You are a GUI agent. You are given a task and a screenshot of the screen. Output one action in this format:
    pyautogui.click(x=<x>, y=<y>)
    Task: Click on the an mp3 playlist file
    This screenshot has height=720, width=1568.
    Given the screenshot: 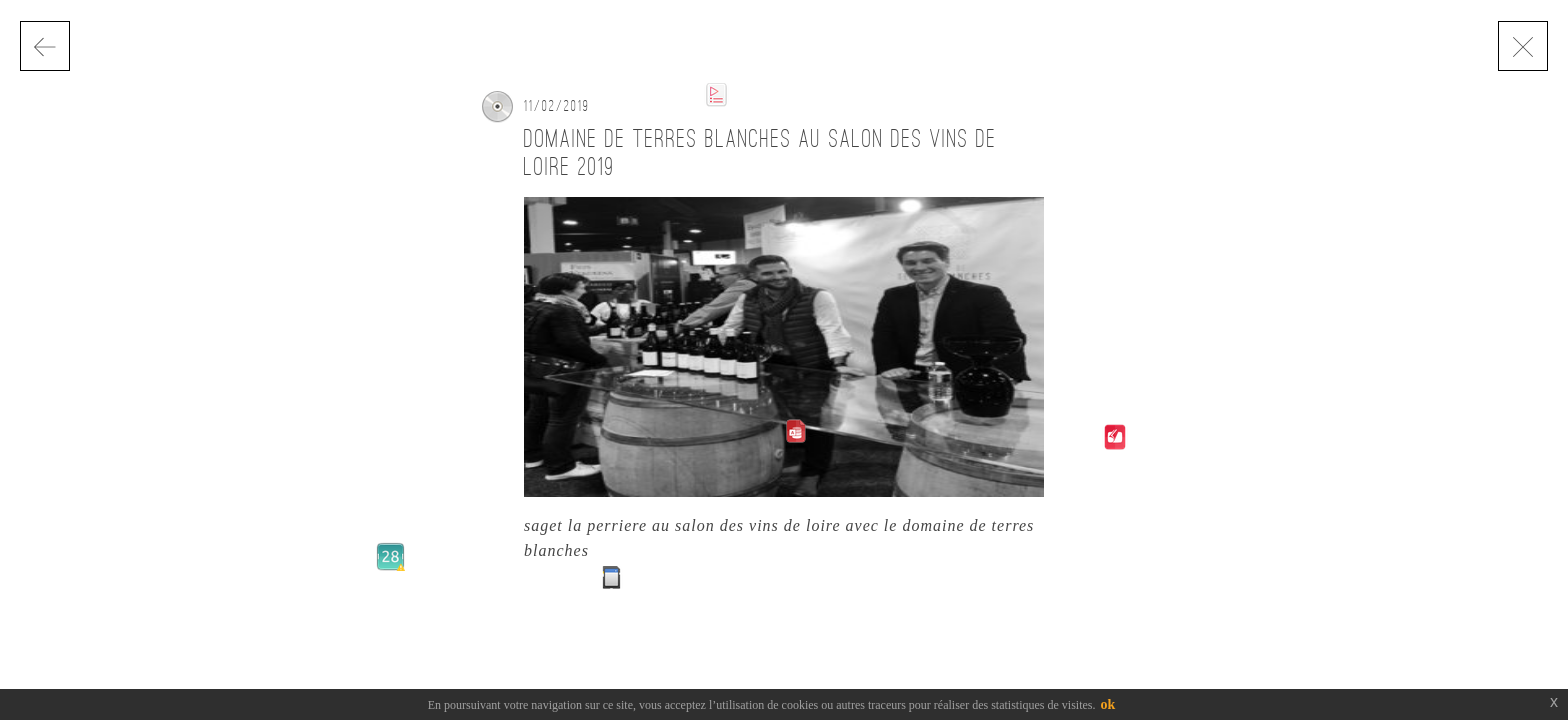 What is the action you would take?
    pyautogui.click(x=716, y=94)
    